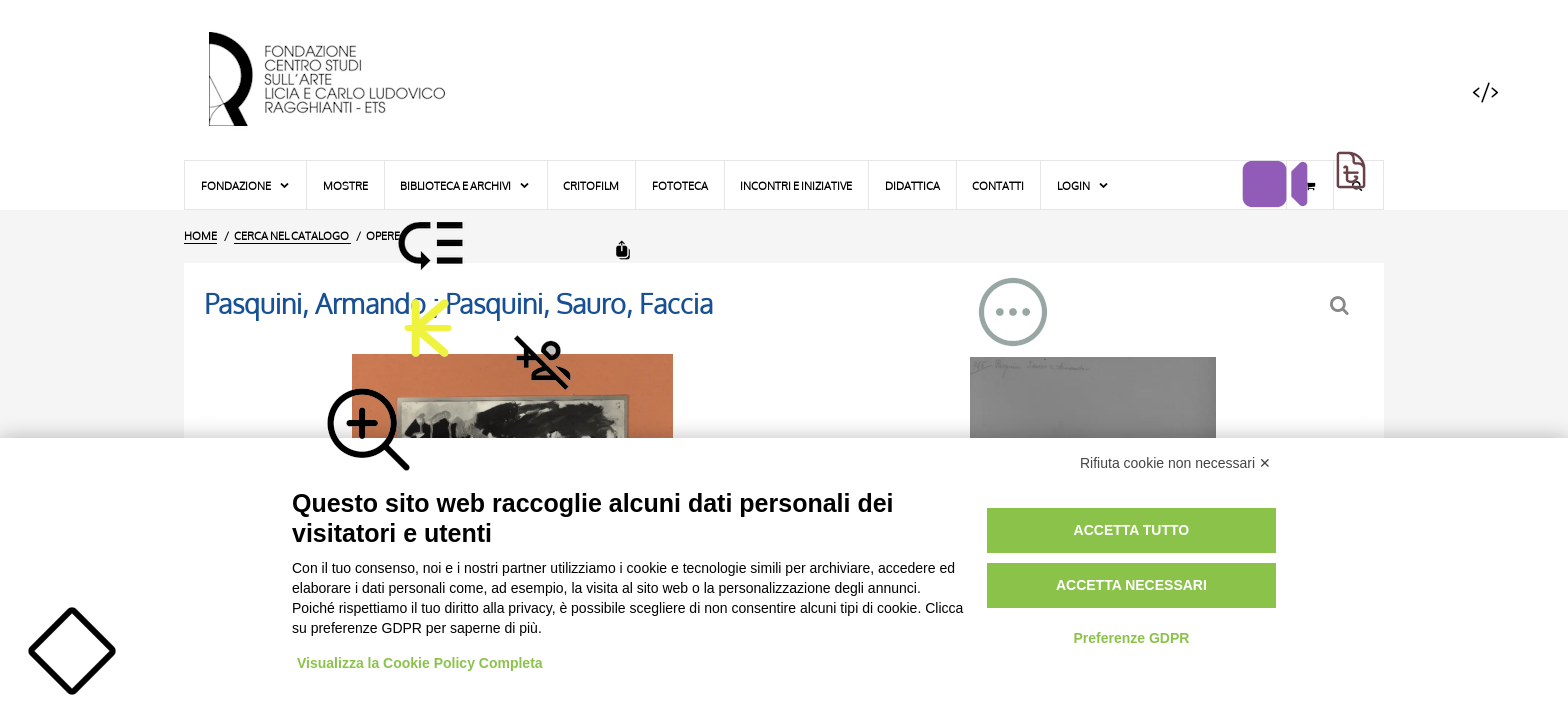  What do you see at coordinates (1485, 92) in the screenshot?
I see `view or edit source code` at bounding box center [1485, 92].